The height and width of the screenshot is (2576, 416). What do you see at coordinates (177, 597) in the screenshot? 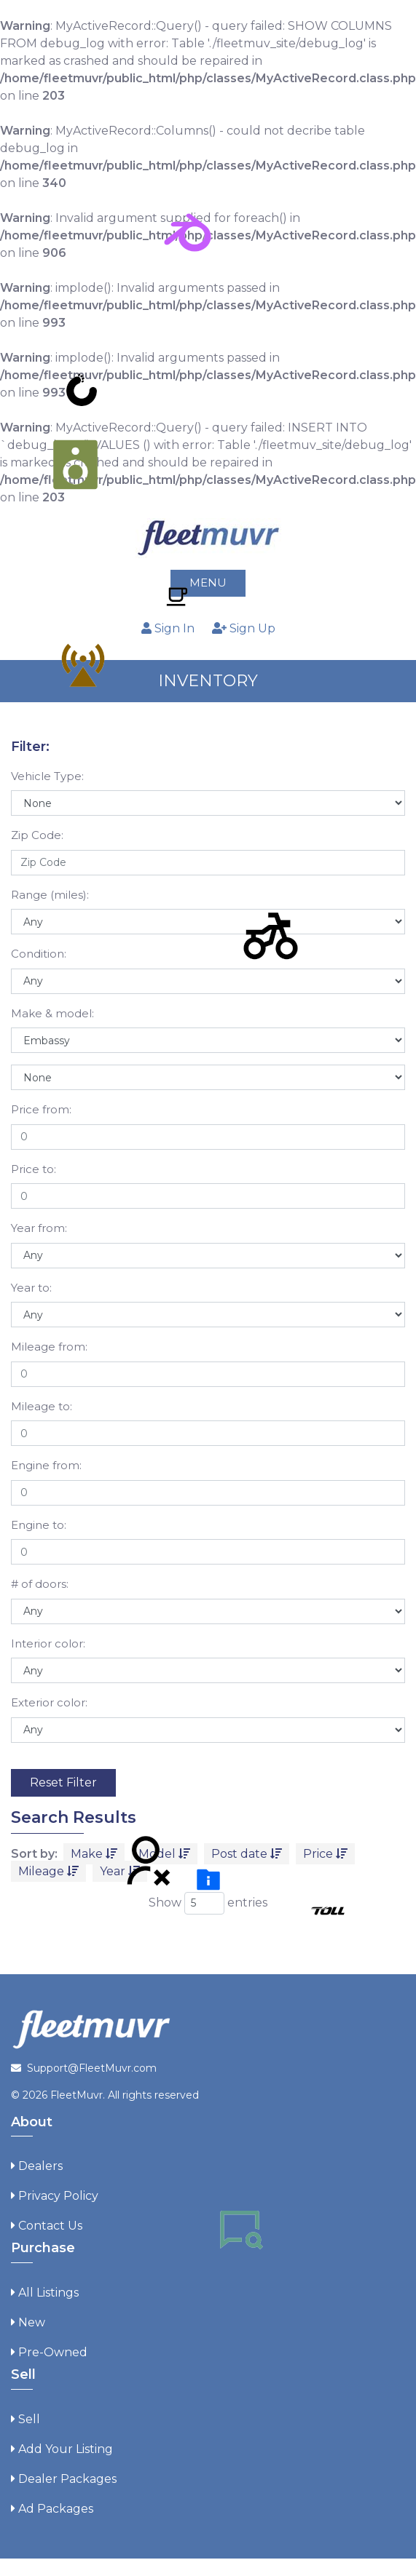
I see `browse coffee shop or café locations` at bounding box center [177, 597].